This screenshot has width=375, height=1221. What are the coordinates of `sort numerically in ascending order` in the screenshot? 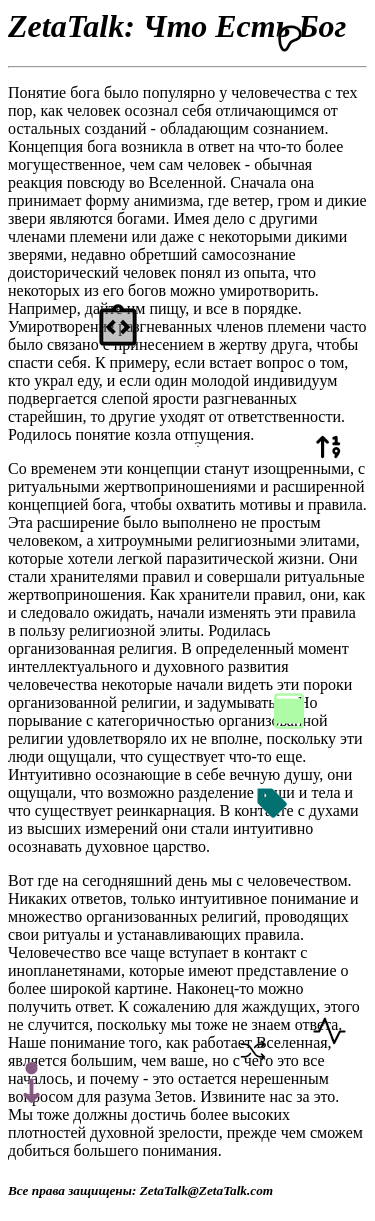 It's located at (329, 447).